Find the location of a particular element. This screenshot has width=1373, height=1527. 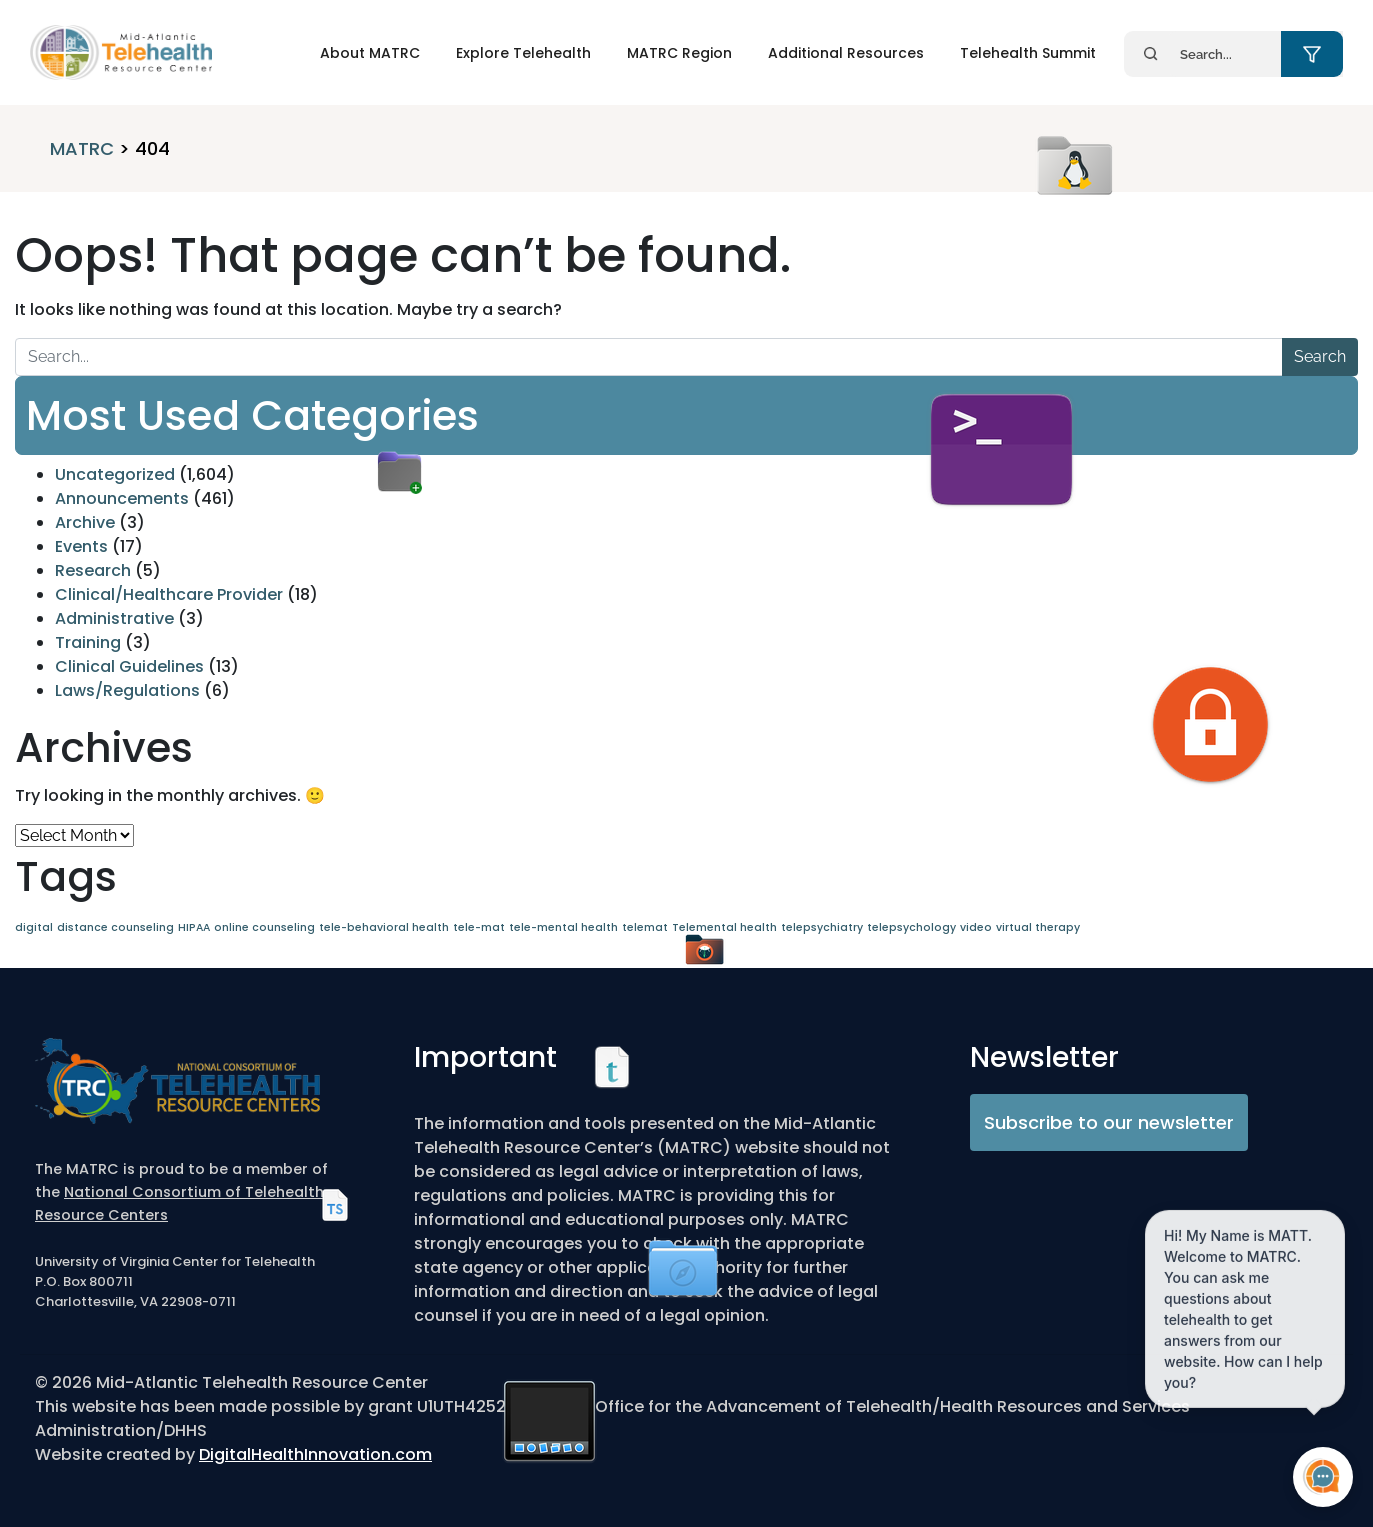

access the dock settings or preferences is located at coordinates (549, 1421).